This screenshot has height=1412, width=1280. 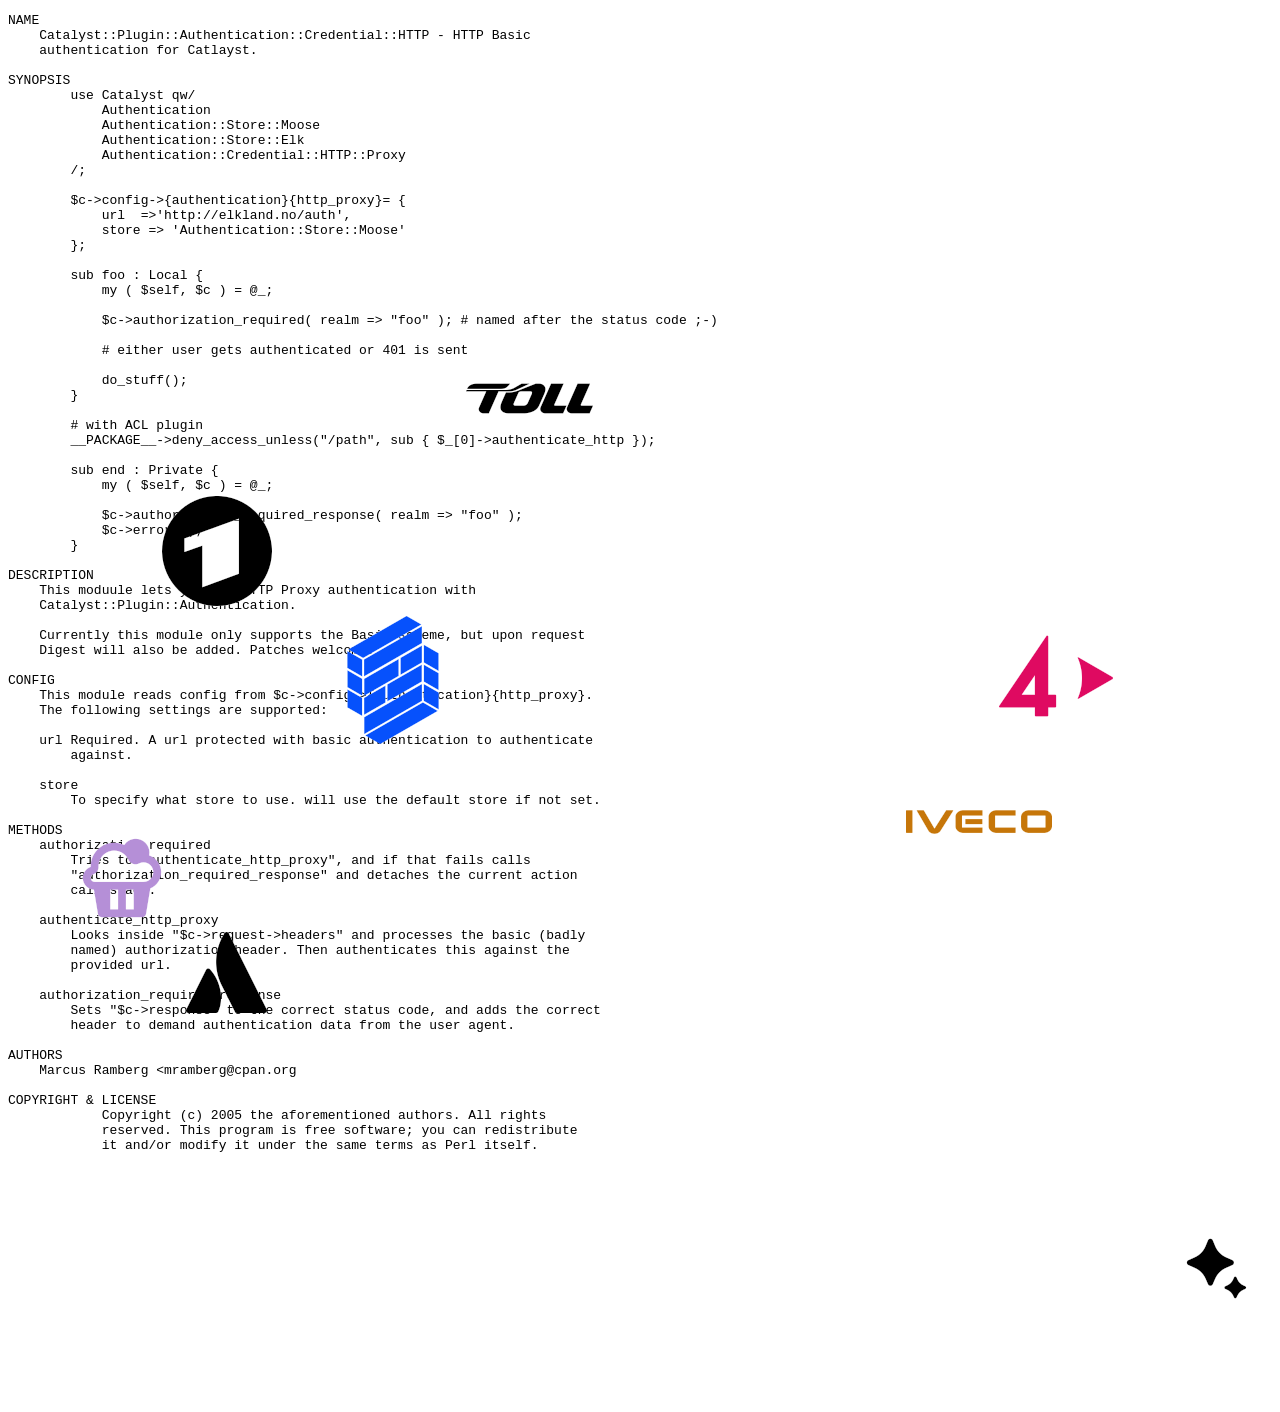 I want to click on view birthday or celebration notifications, so click(x=122, y=878).